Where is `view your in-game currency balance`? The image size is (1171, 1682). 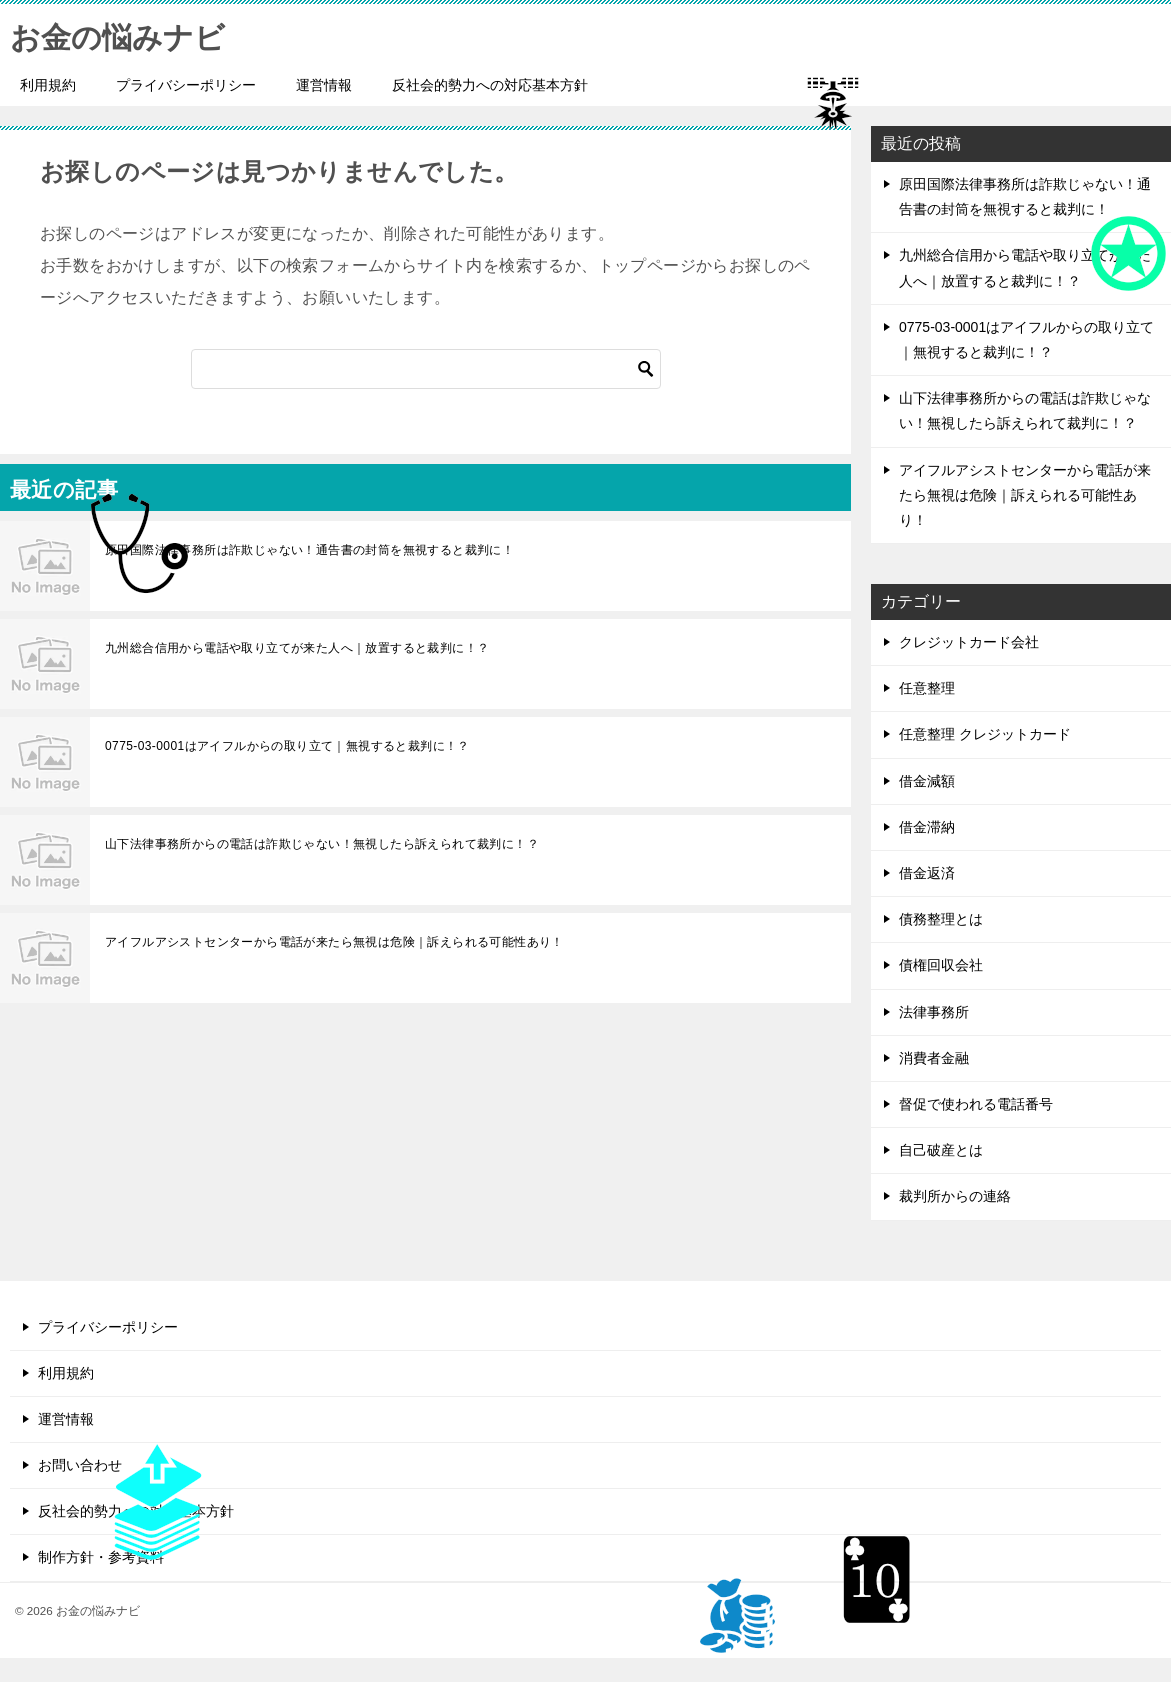 view your in-game currency balance is located at coordinates (737, 1615).